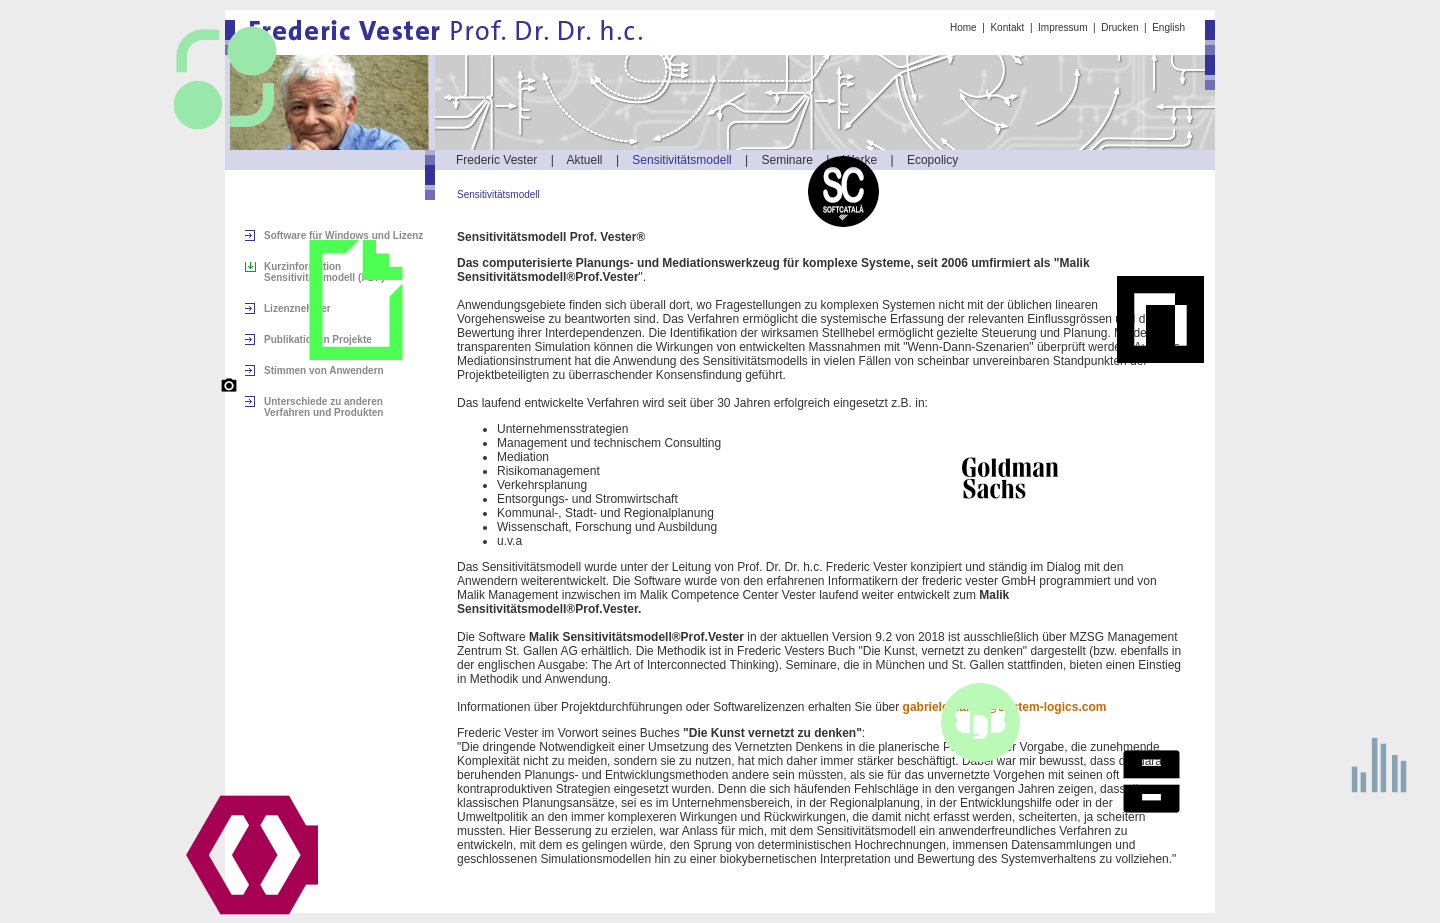  Describe the element at coordinates (1010, 478) in the screenshot. I see `Goldman Sachs company logo` at that location.